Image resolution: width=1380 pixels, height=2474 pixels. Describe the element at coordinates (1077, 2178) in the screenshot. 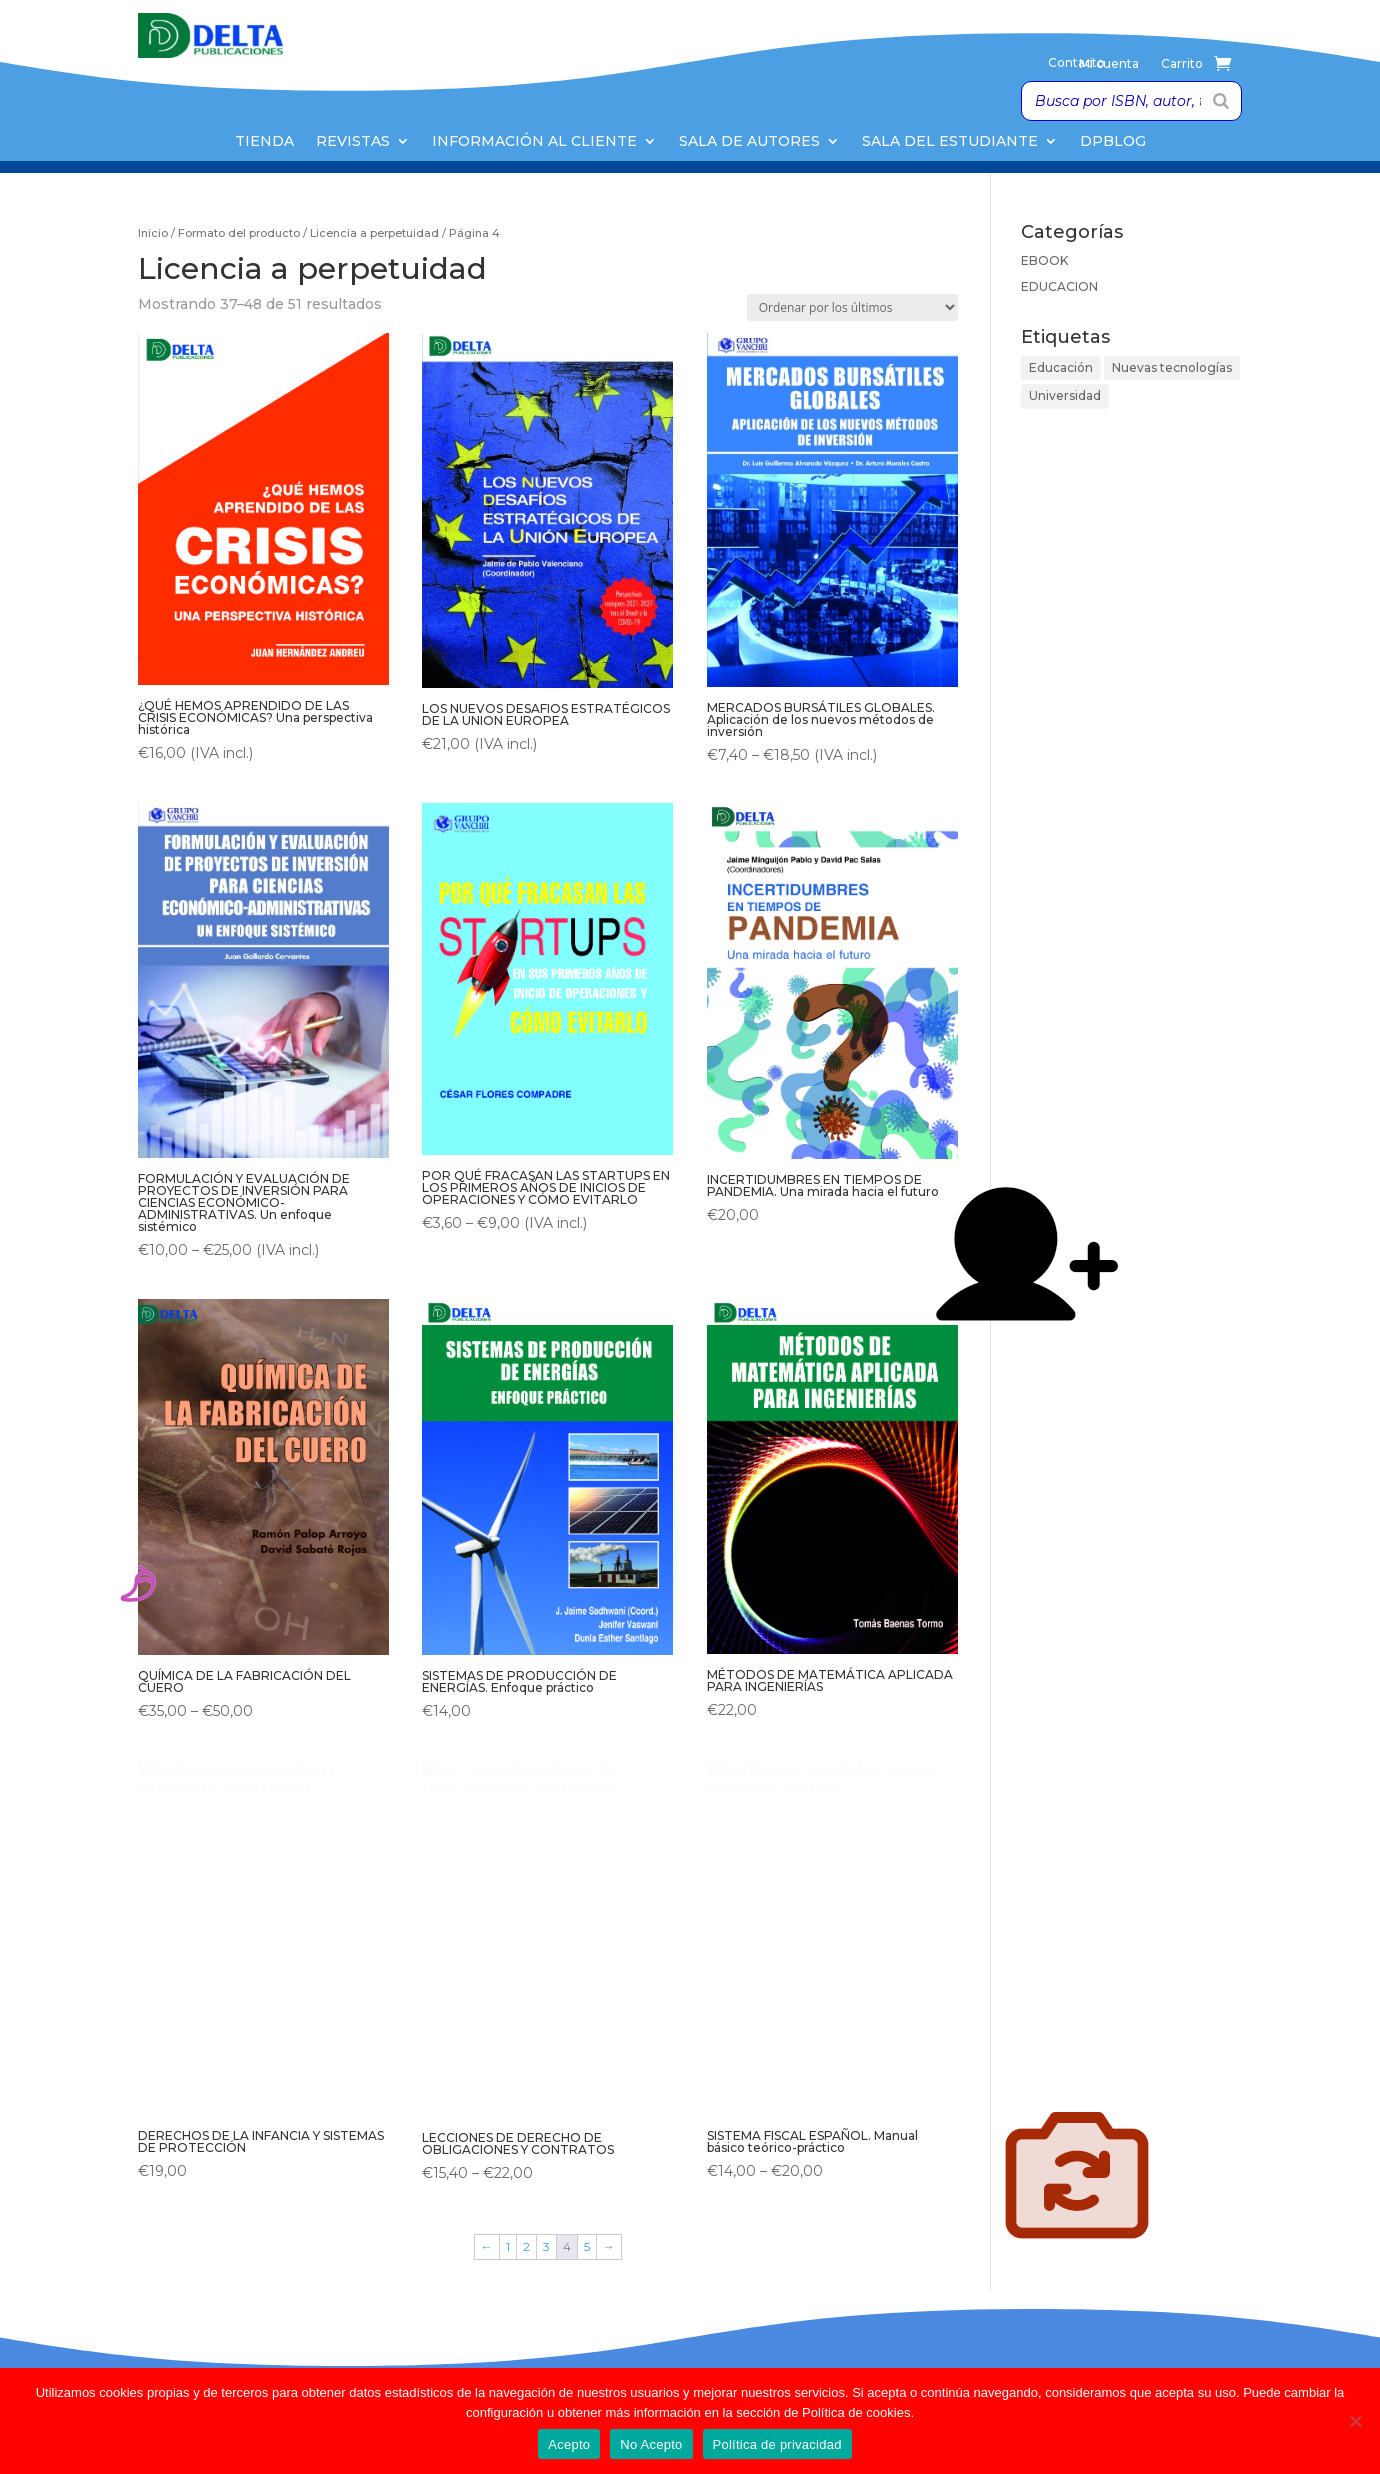

I see `switch between front and rear camera` at that location.